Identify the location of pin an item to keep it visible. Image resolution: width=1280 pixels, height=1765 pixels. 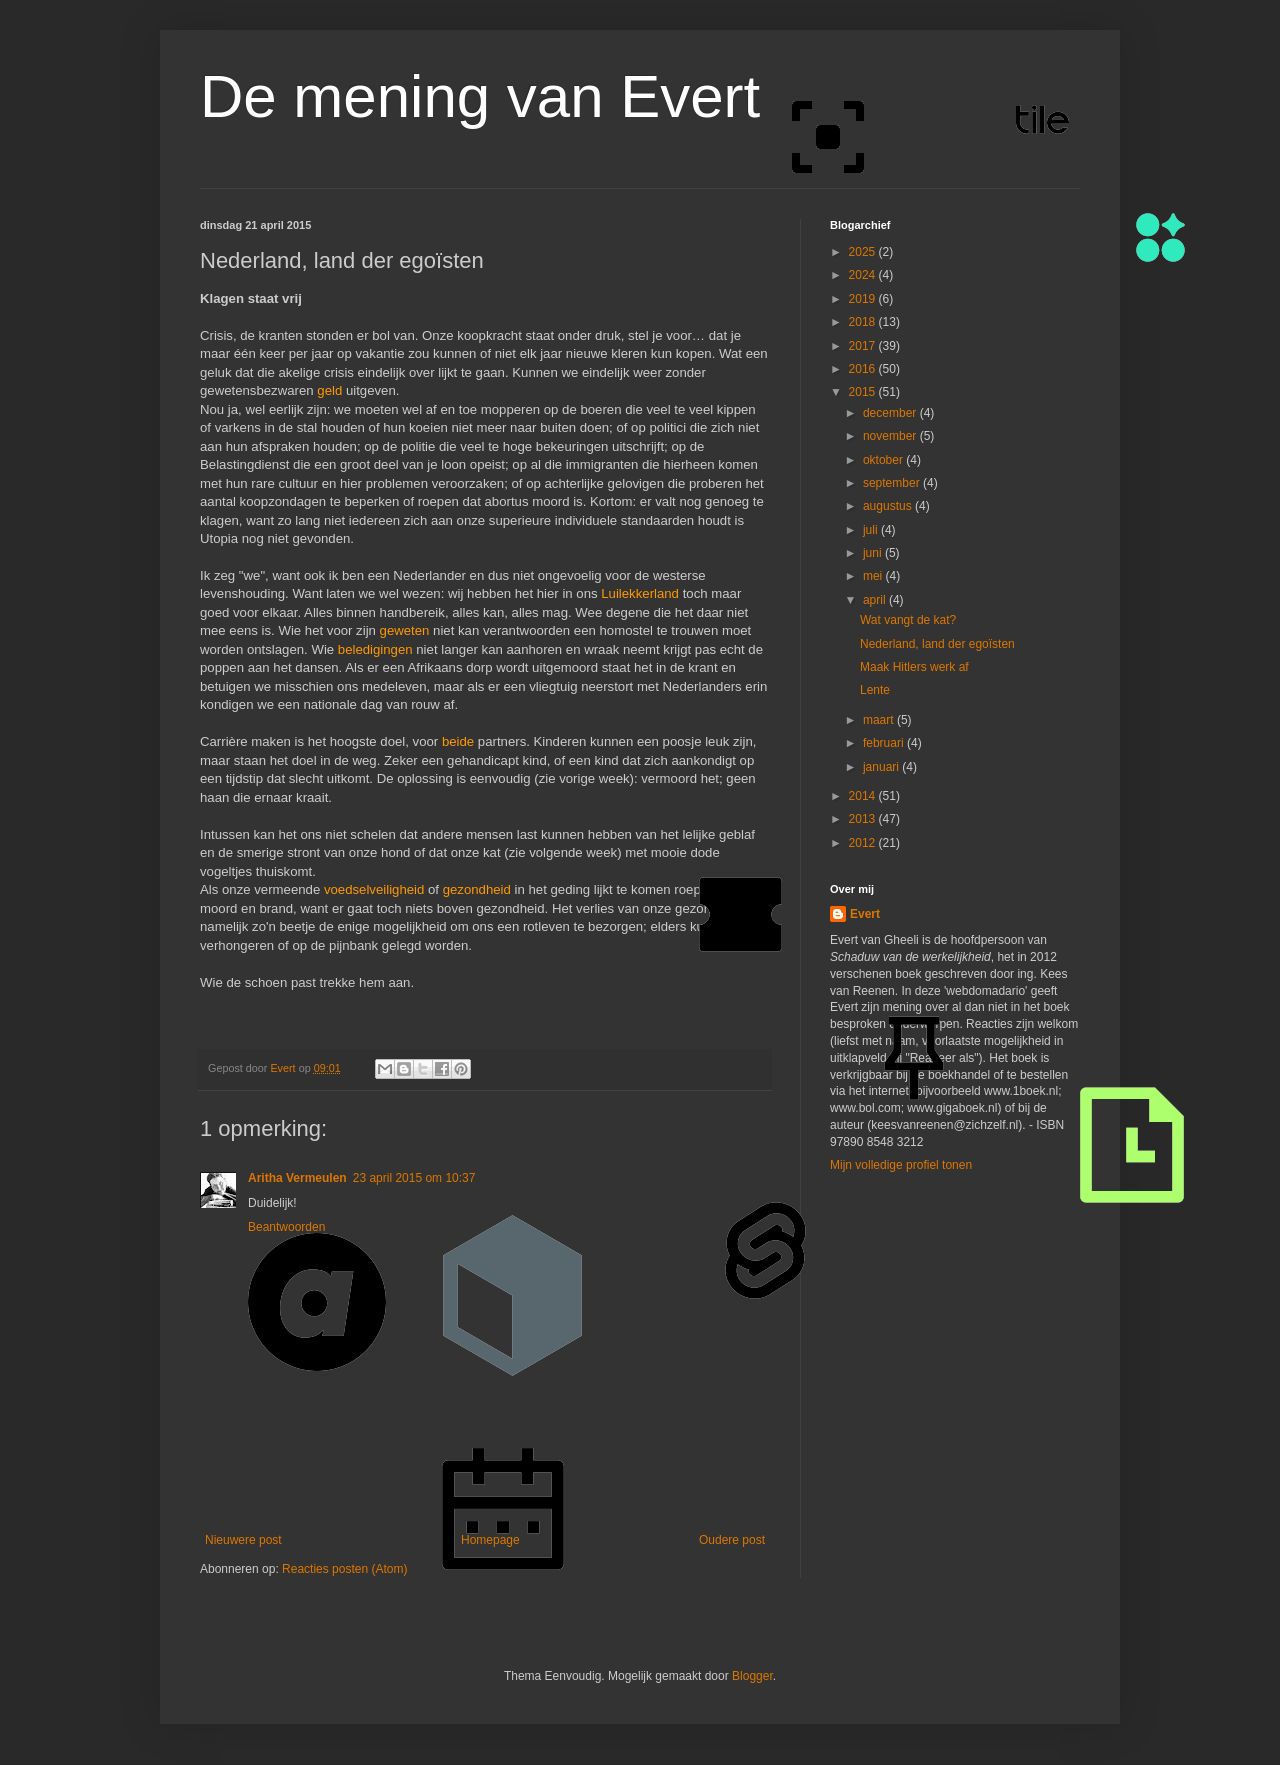
(914, 1054).